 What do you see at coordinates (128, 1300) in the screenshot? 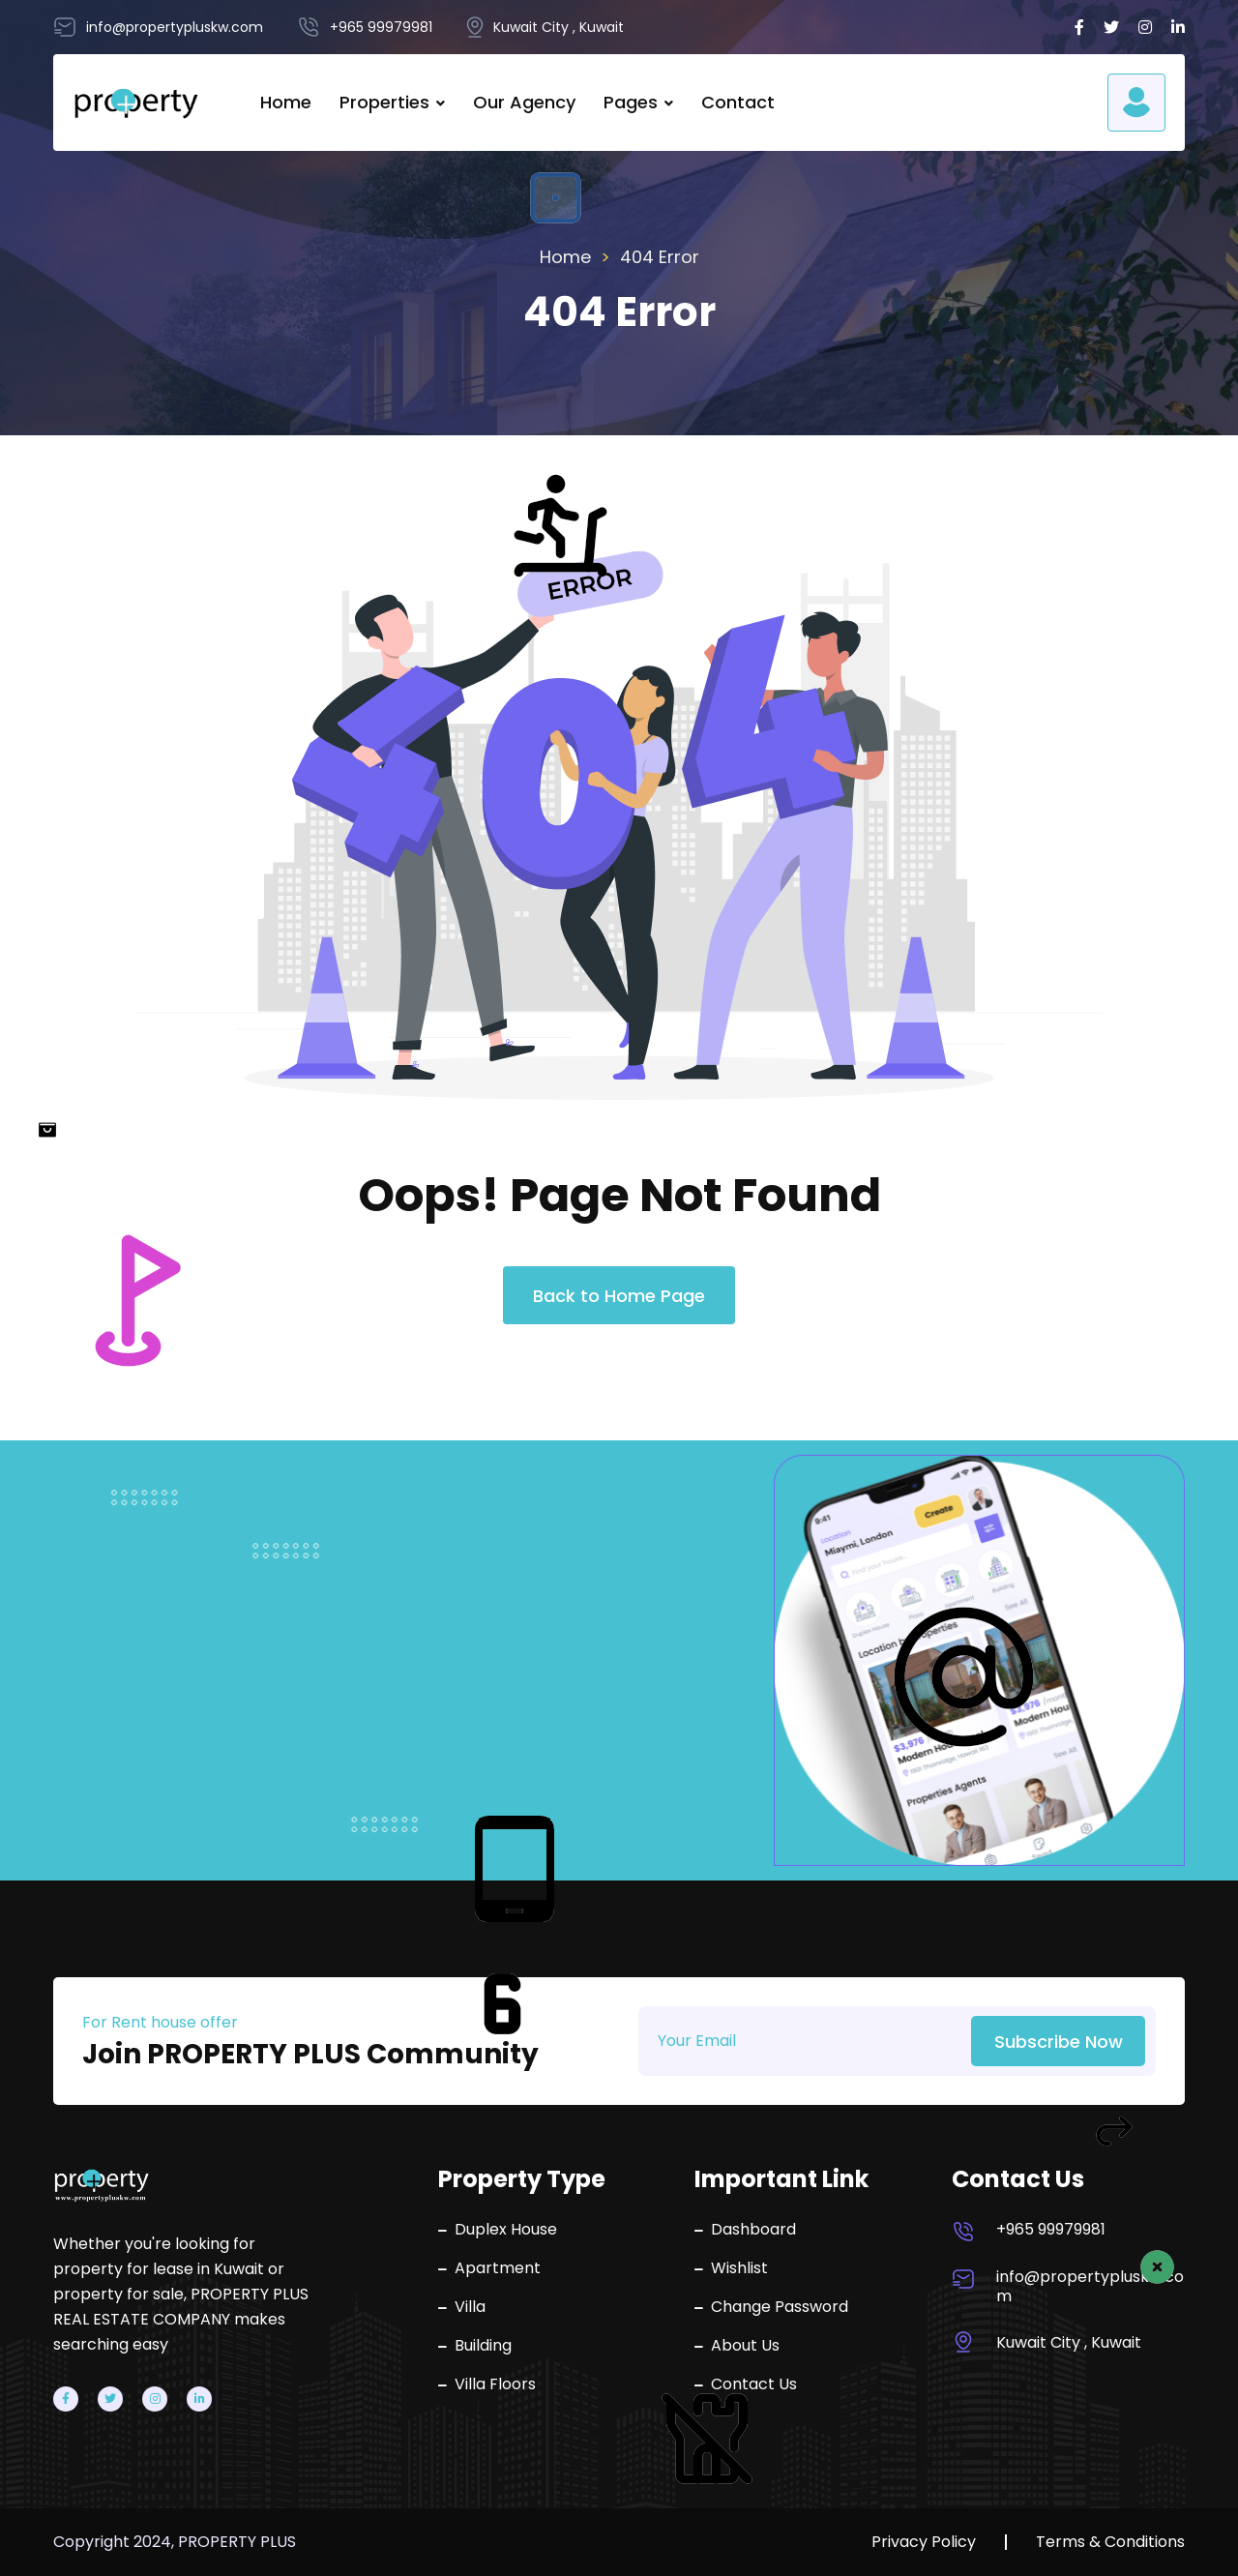
I see `view golf course or club information` at bounding box center [128, 1300].